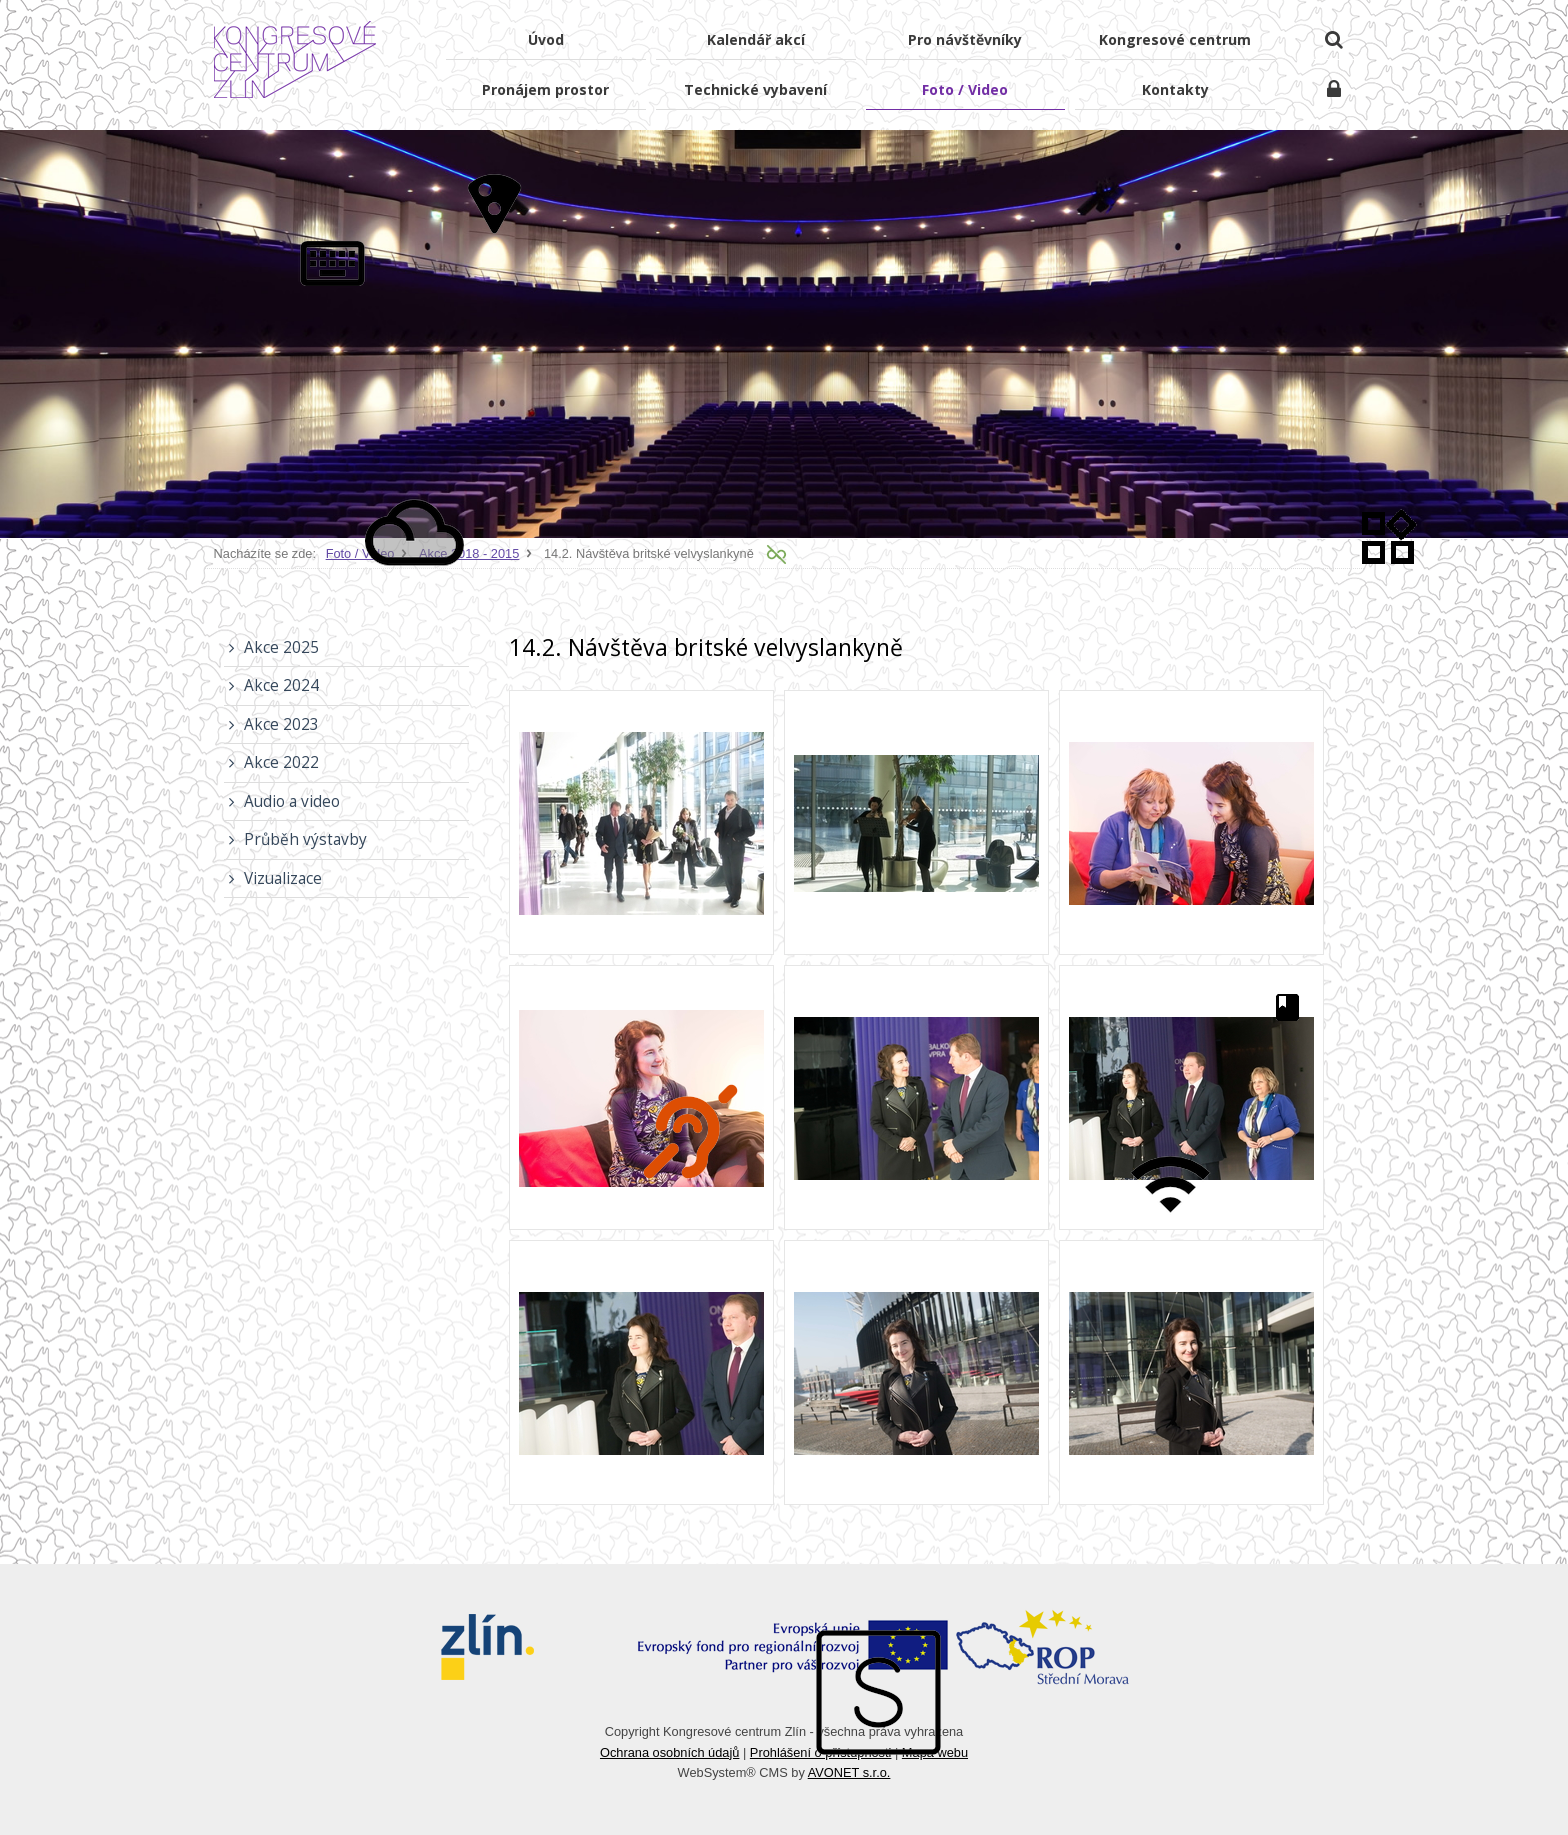  What do you see at coordinates (494, 205) in the screenshot?
I see `find nearby pizza restaurants` at bounding box center [494, 205].